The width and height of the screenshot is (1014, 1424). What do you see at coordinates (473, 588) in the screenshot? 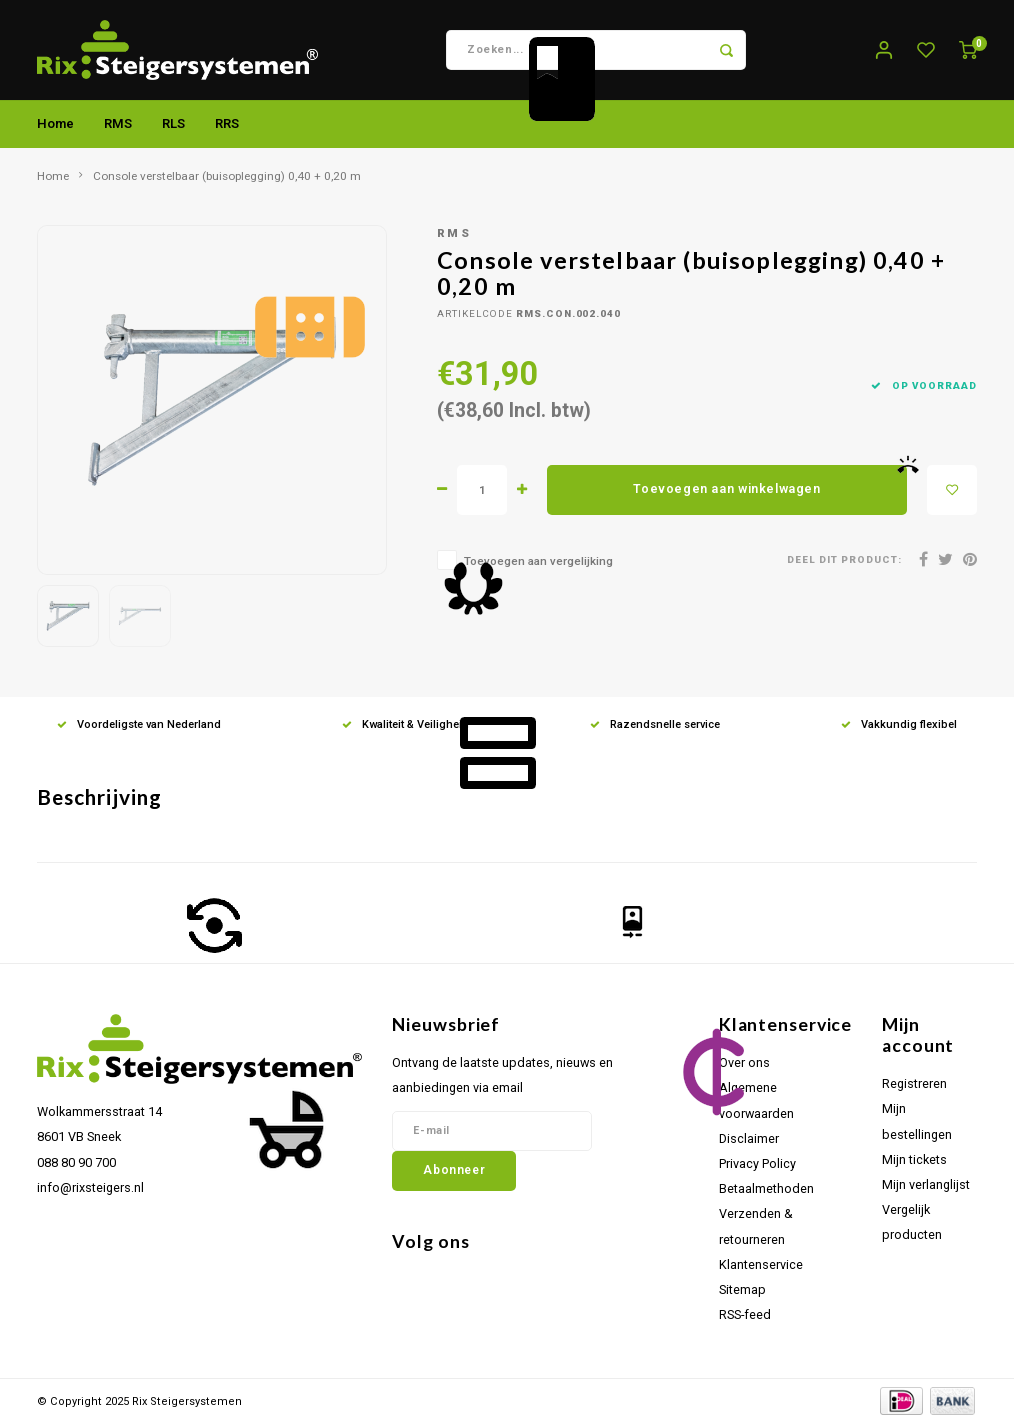
I see `view achievements or awards` at bounding box center [473, 588].